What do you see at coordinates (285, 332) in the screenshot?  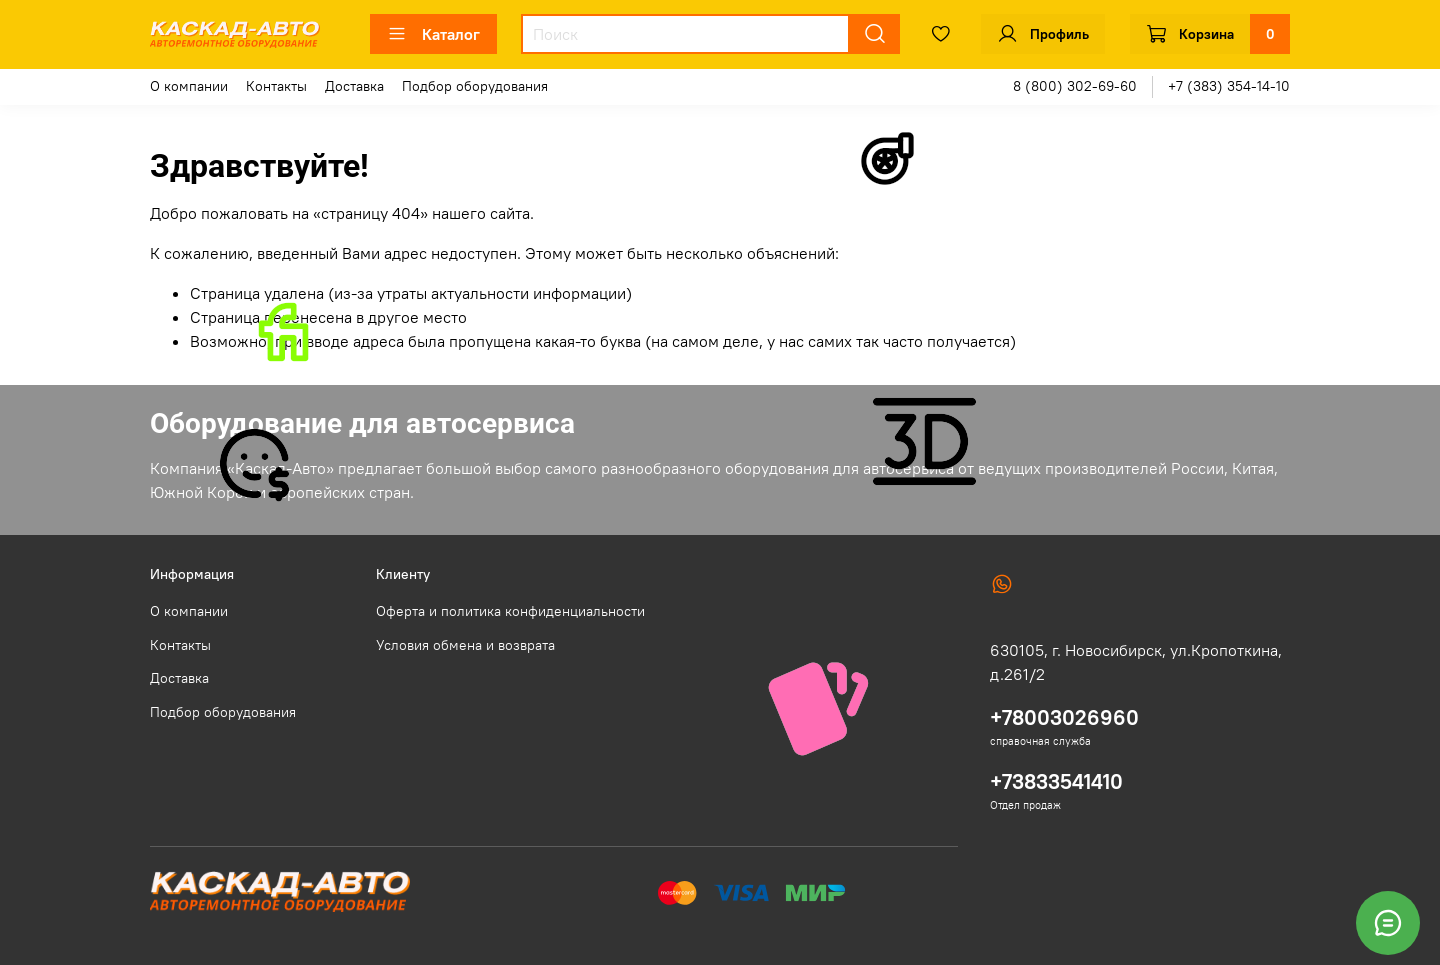 I see `open fiverr freelance marketplace` at bounding box center [285, 332].